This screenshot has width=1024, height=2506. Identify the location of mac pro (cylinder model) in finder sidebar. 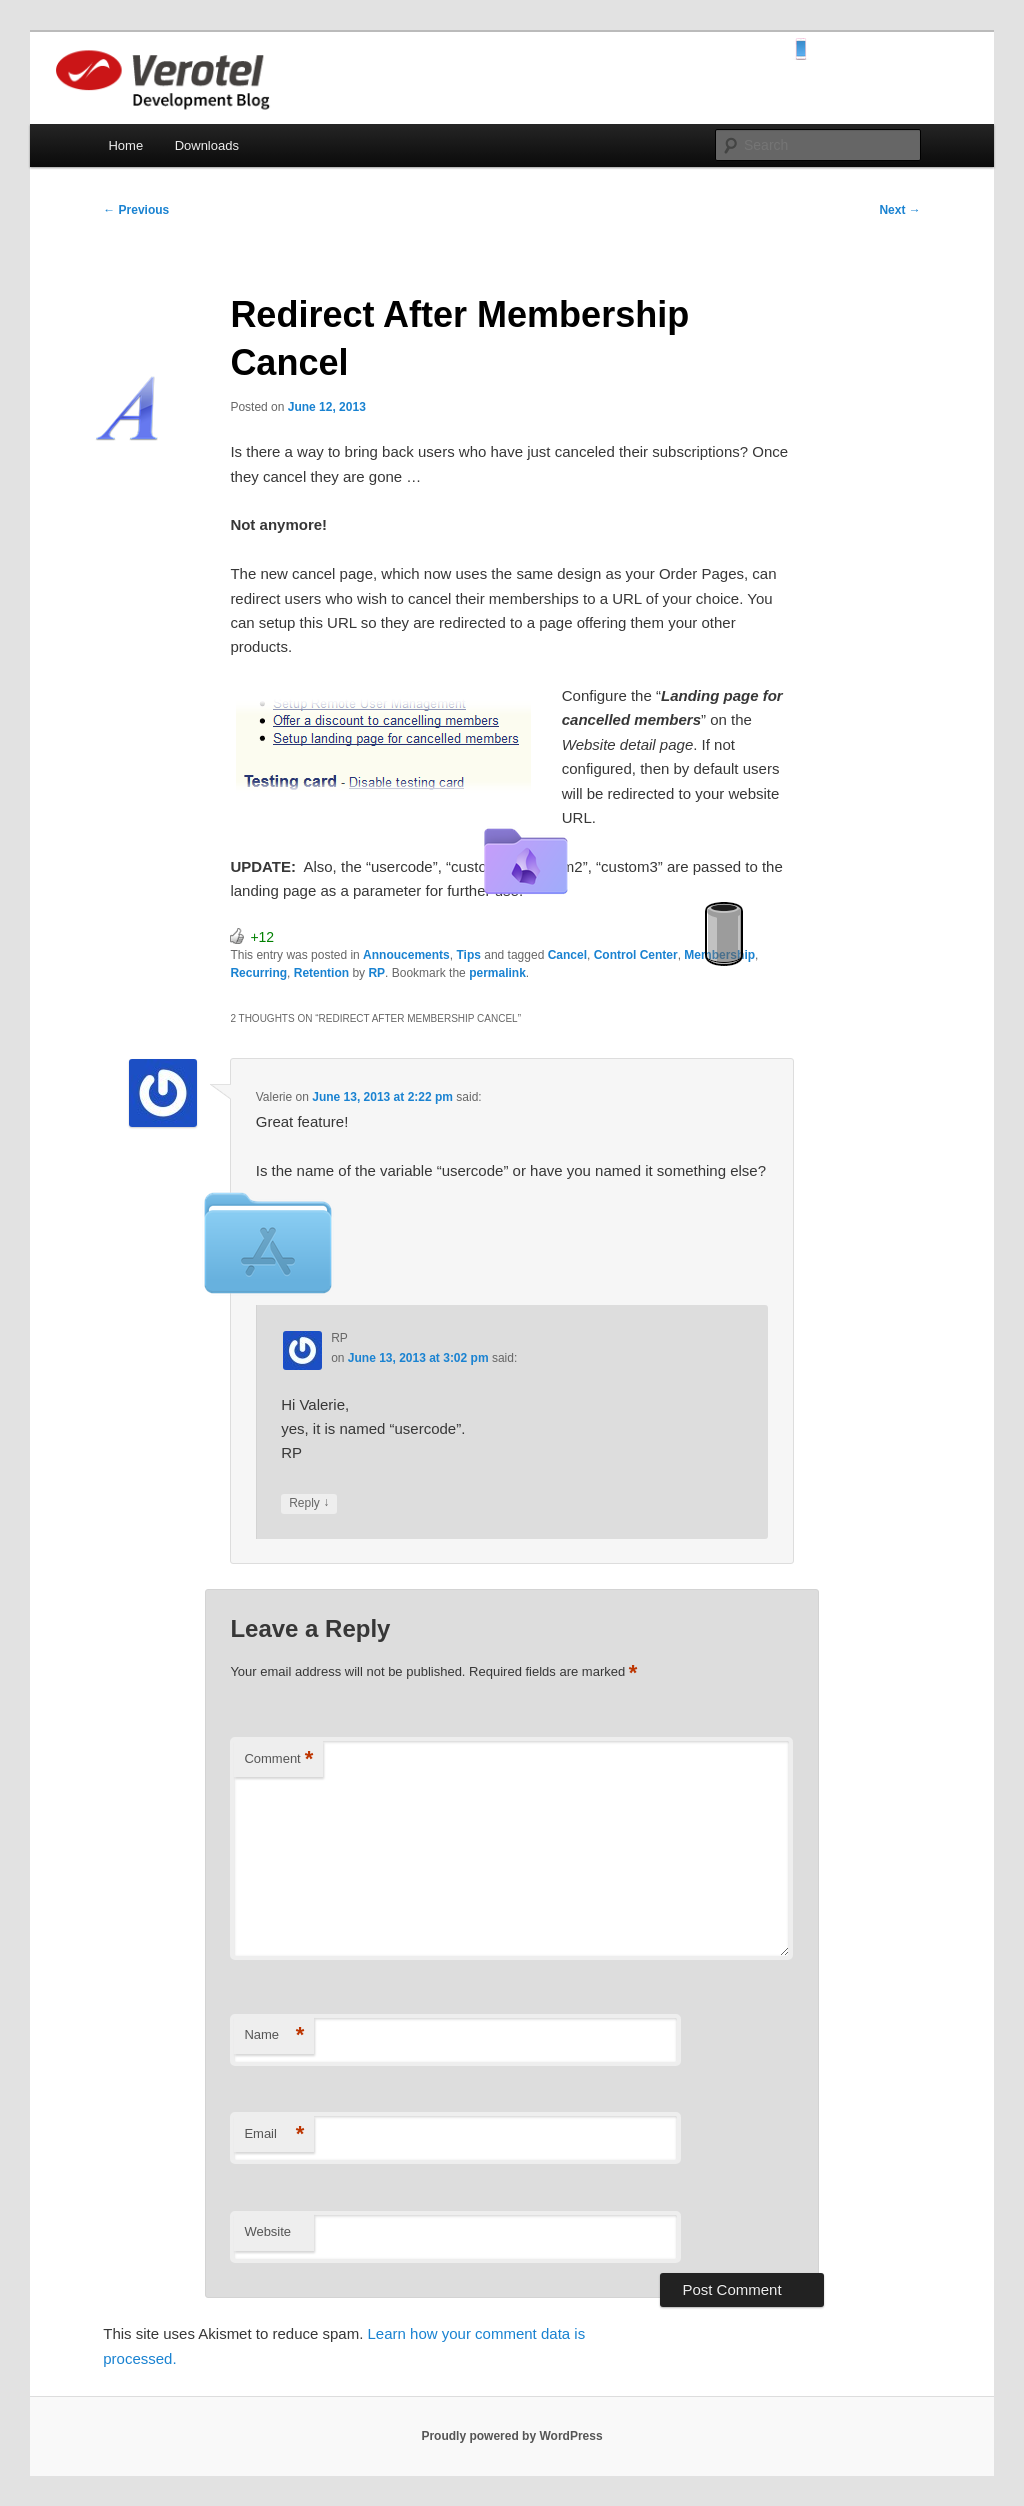
(724, 934).